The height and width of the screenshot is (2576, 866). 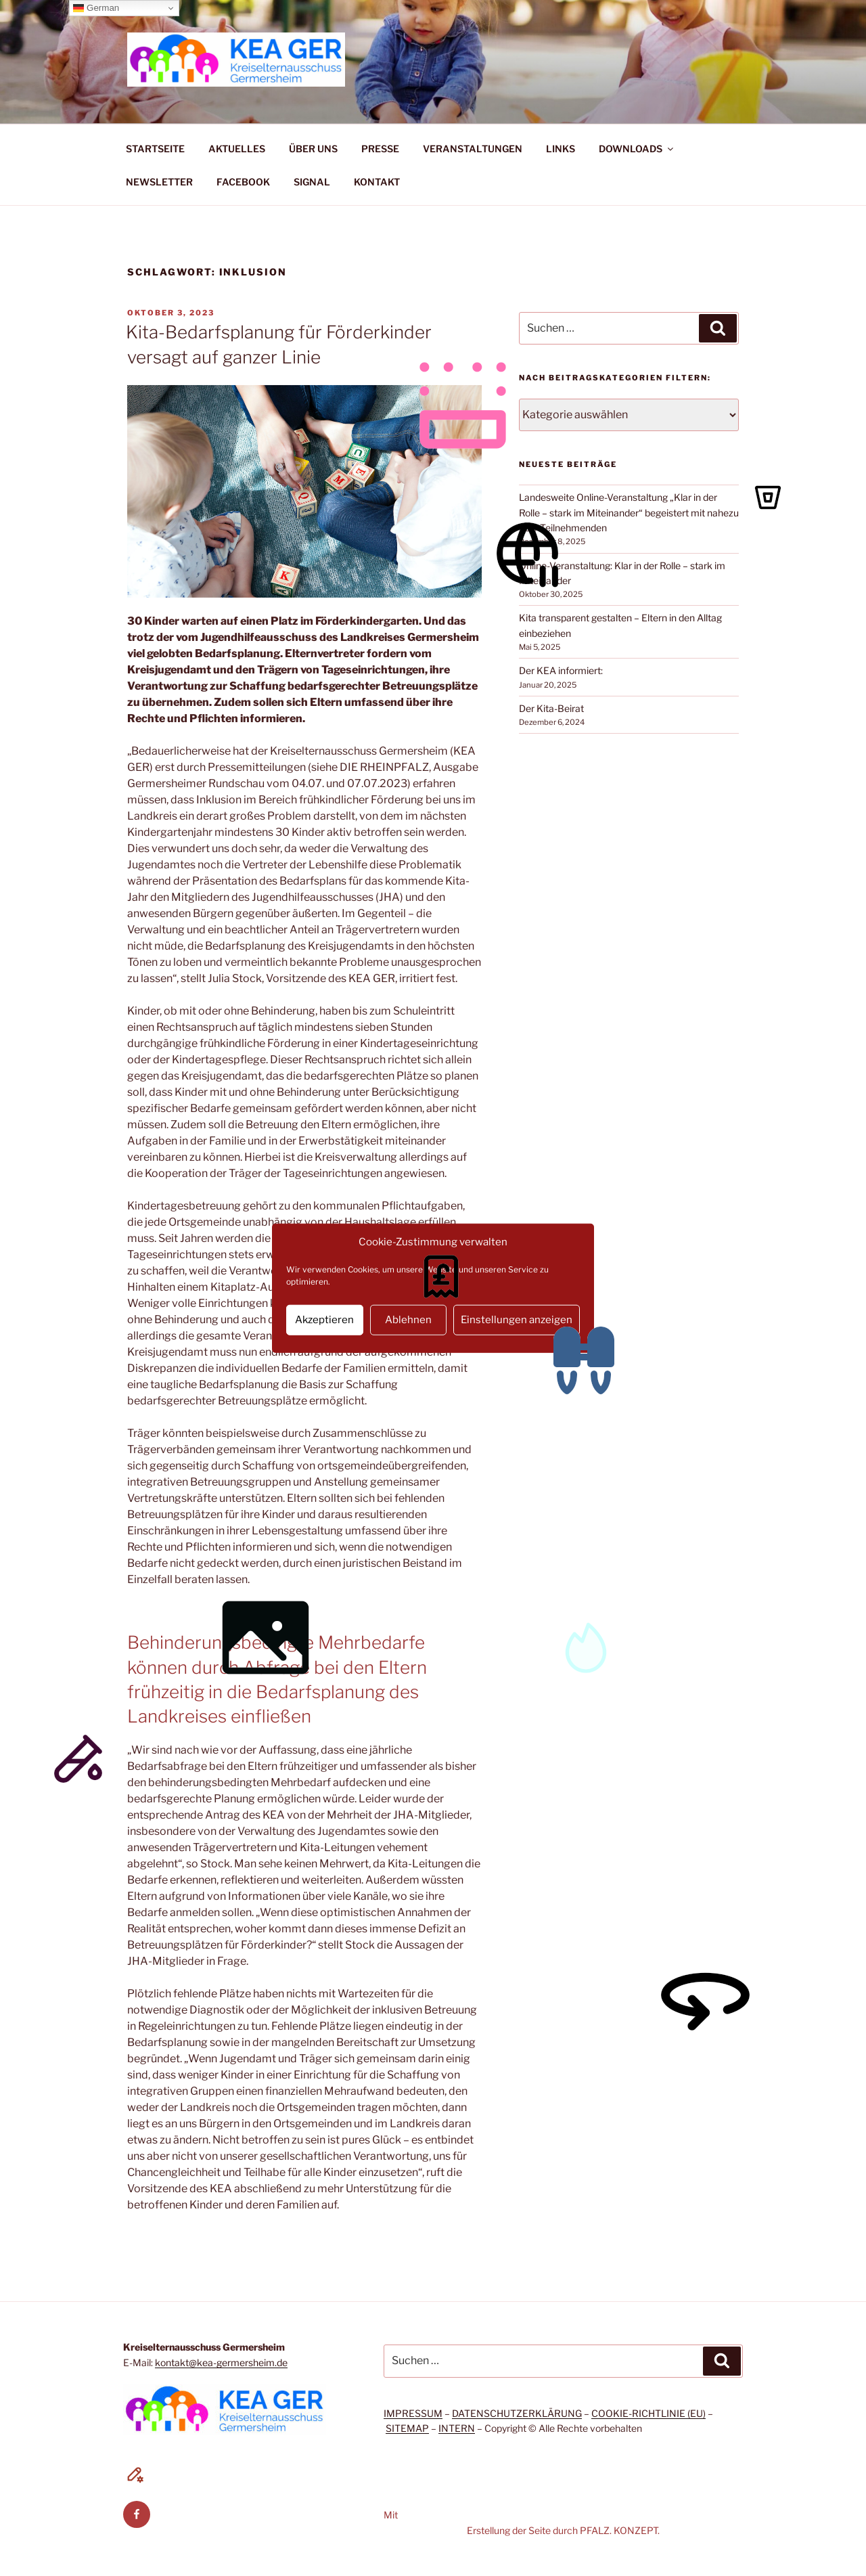 I want to click on view image or photo, so click(x=265, y=1637).